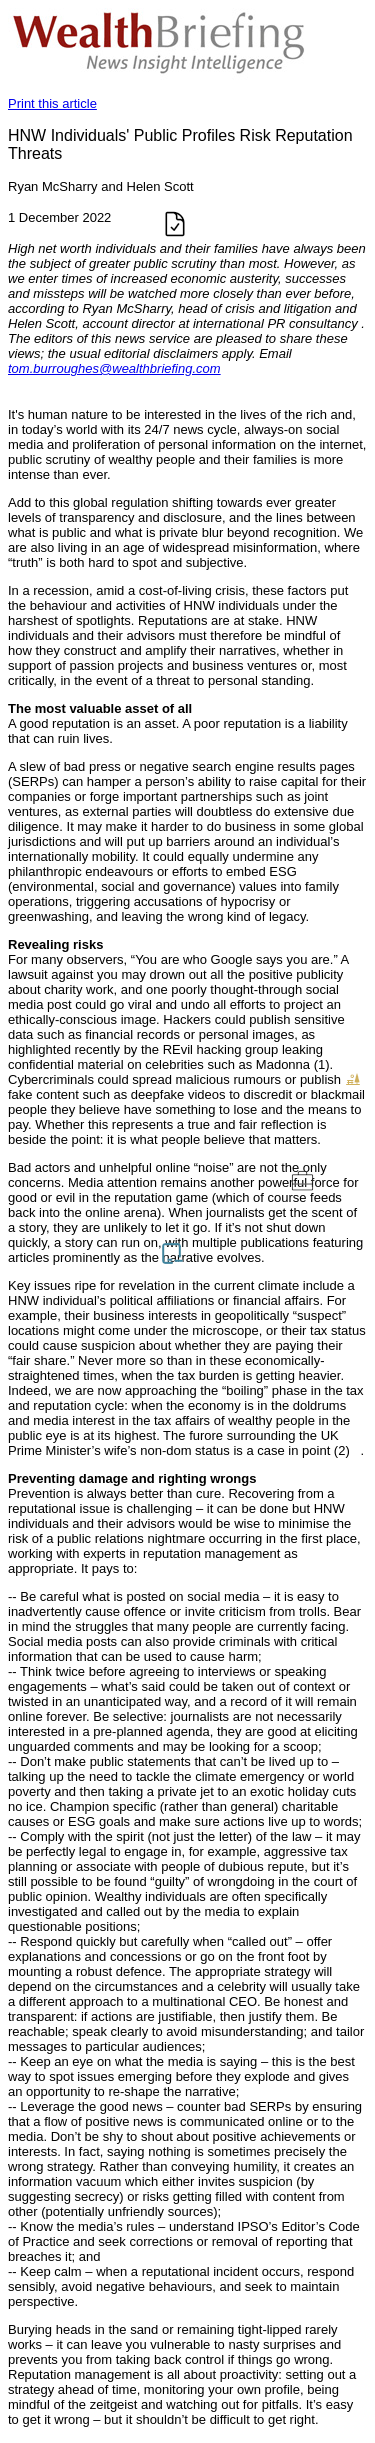  I want to click on document successfully verified or approved, so click(175, 224).